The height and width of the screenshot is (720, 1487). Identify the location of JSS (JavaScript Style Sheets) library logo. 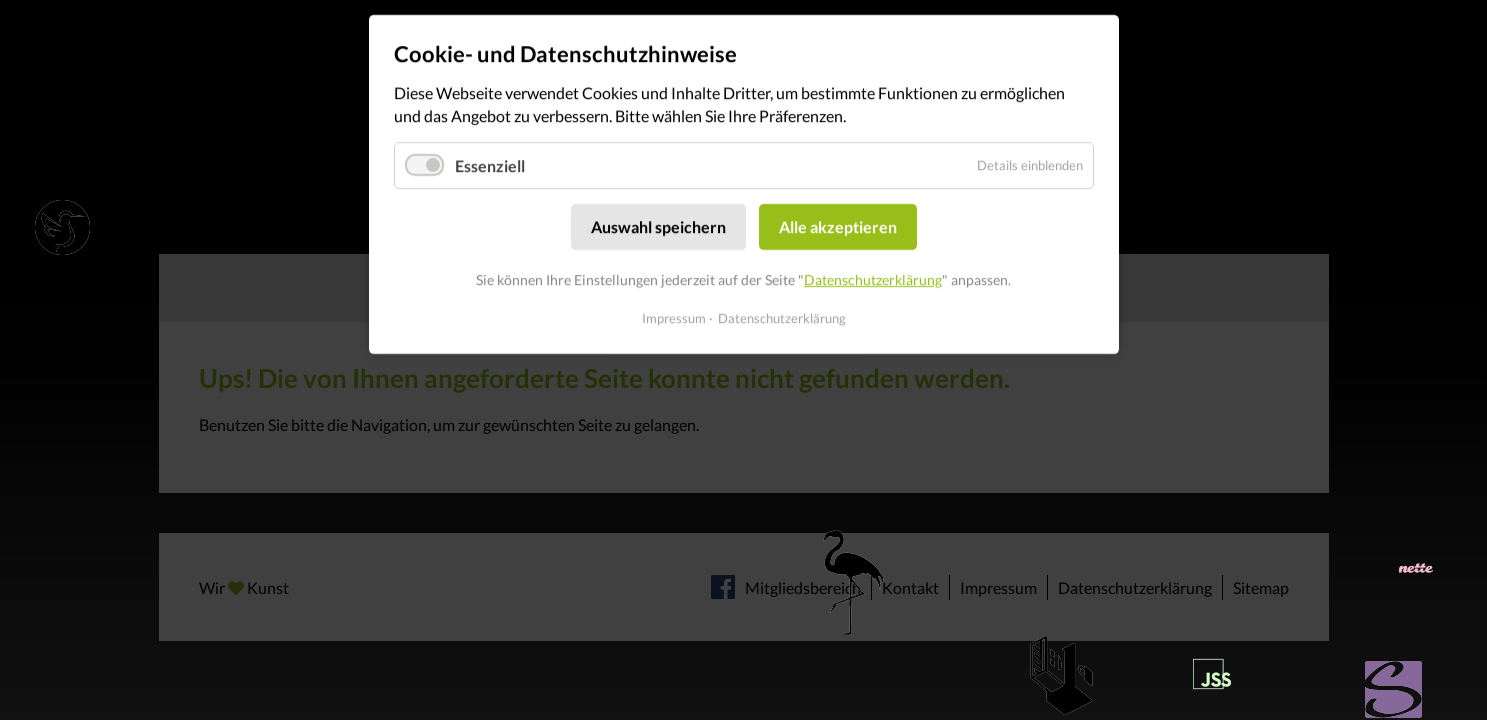
(1212, 674).